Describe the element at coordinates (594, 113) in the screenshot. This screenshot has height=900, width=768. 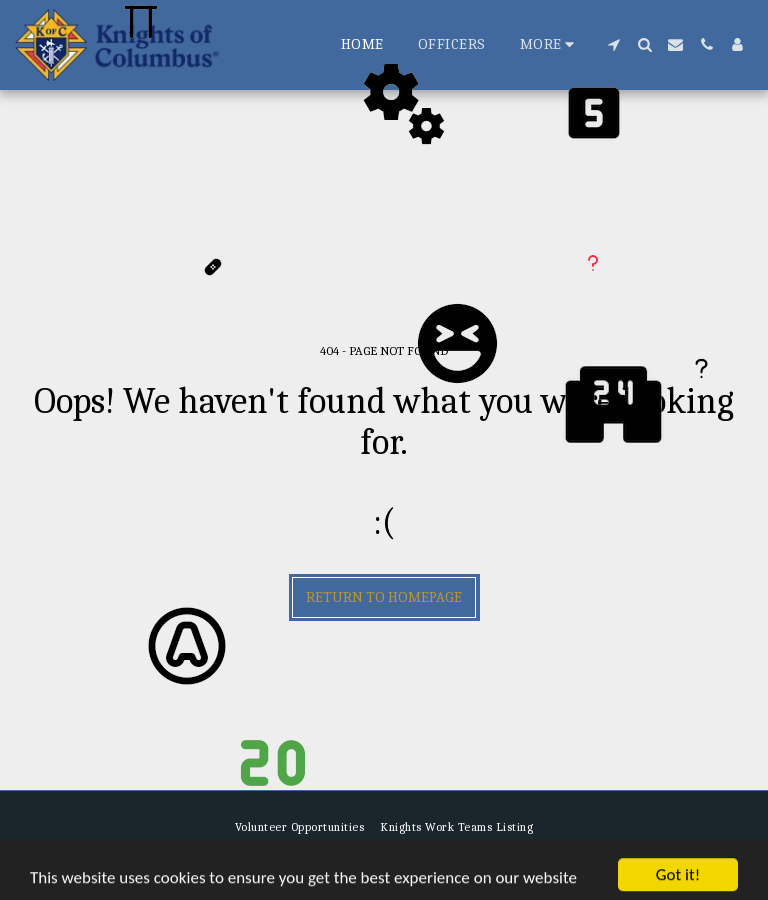
I see `select image filter or effect number 5` at that location.